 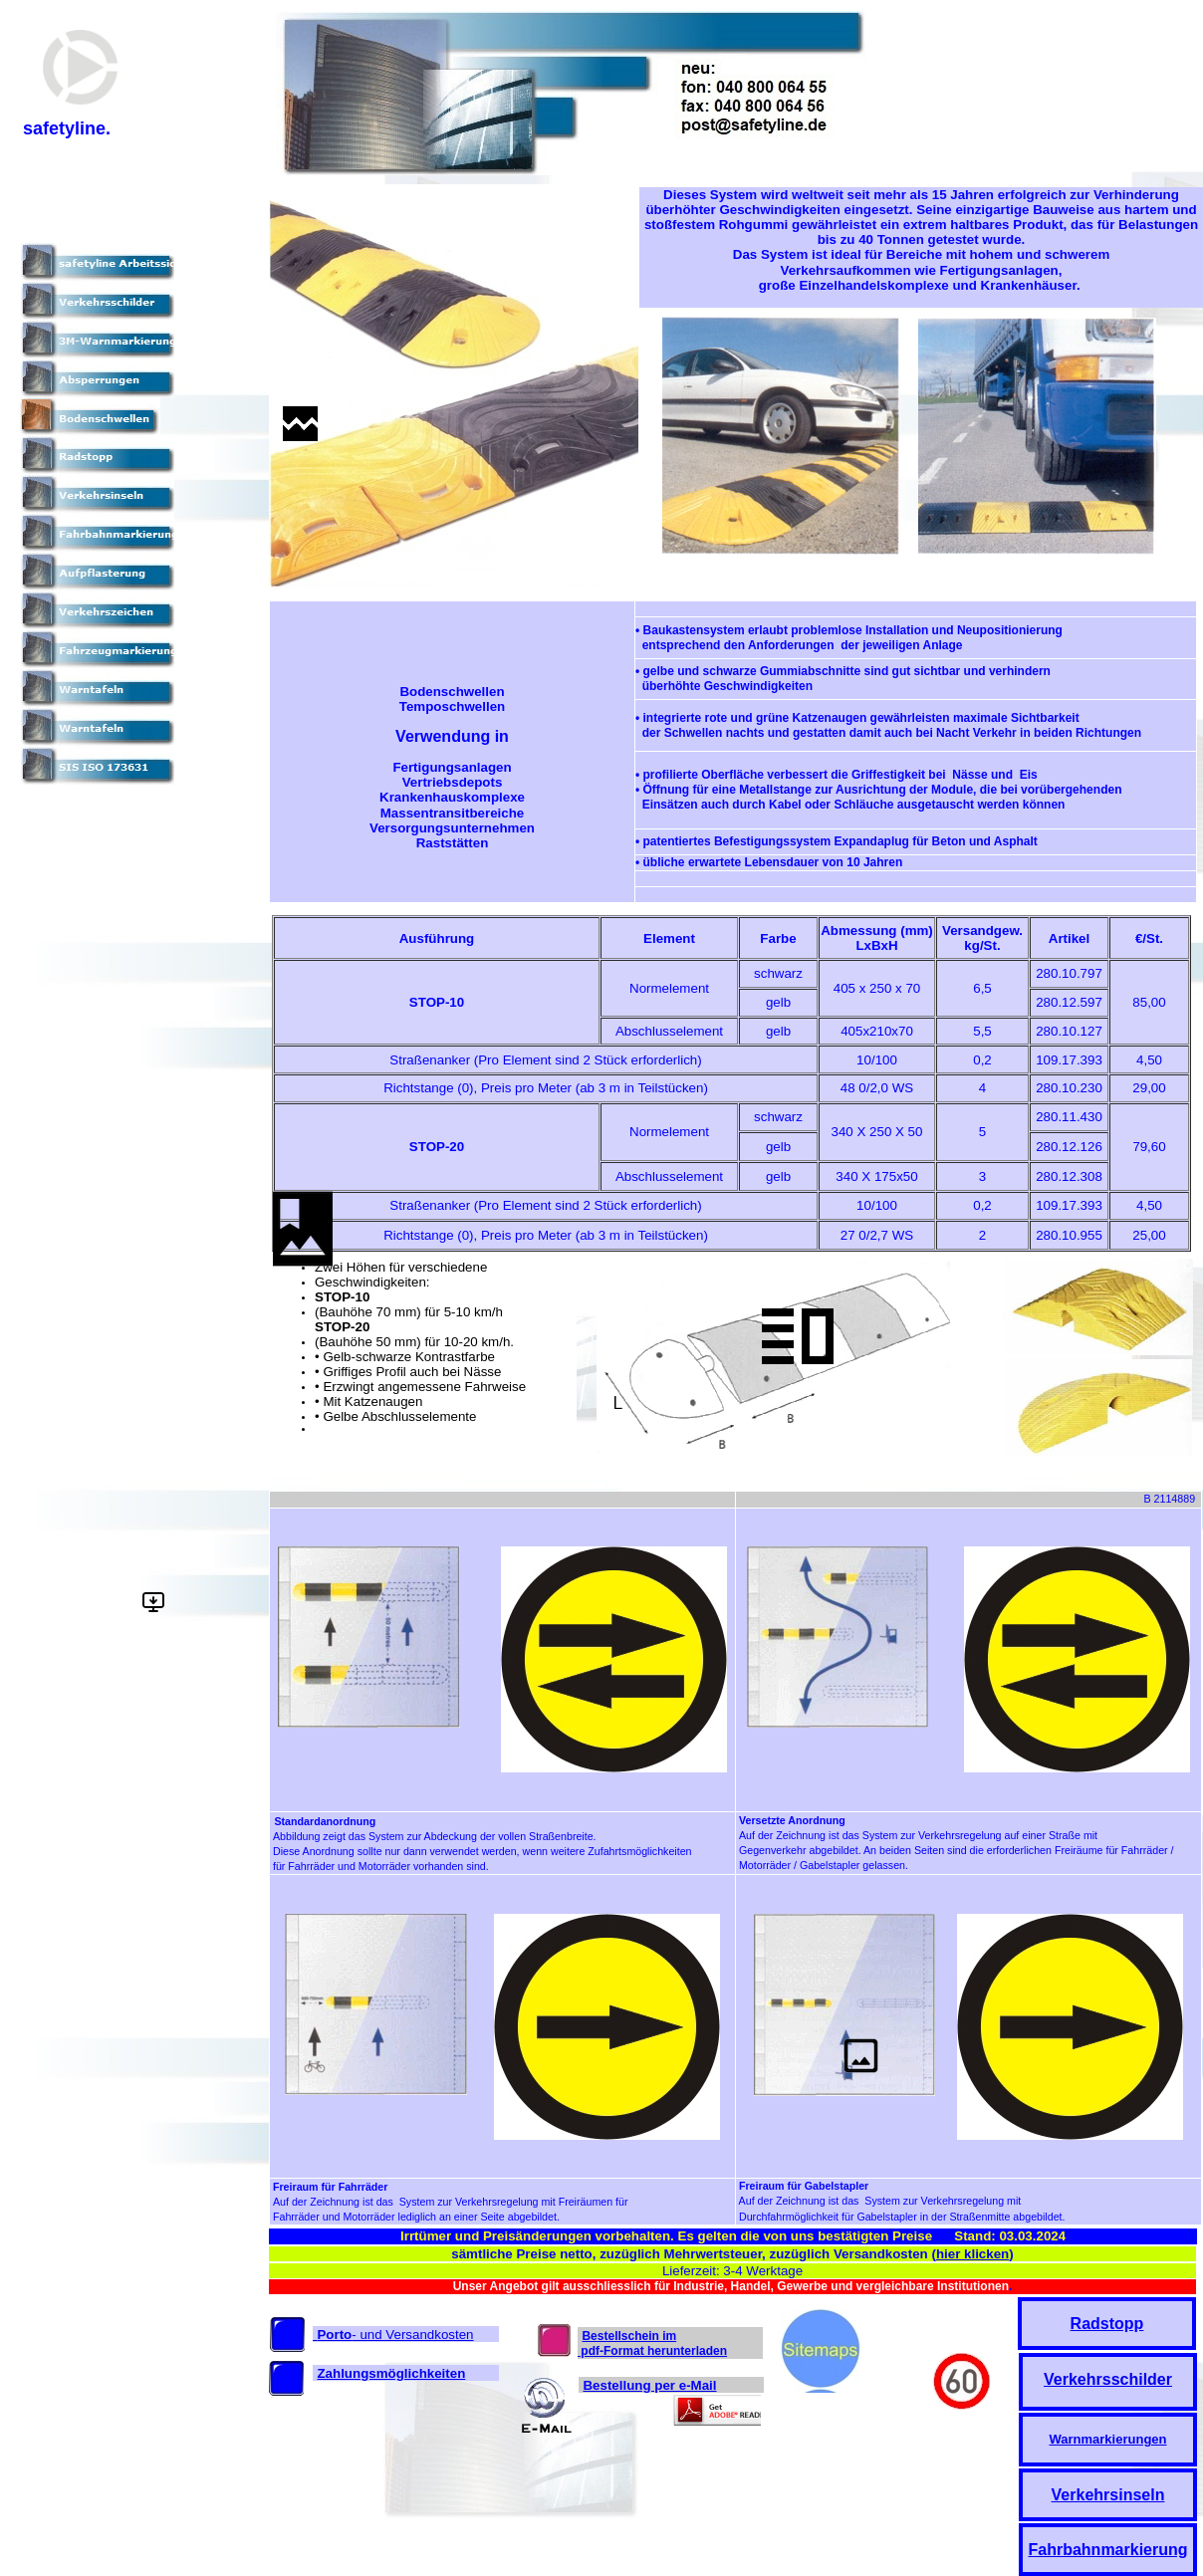 I want to click on view photo album, so click(x=303, y=1229).